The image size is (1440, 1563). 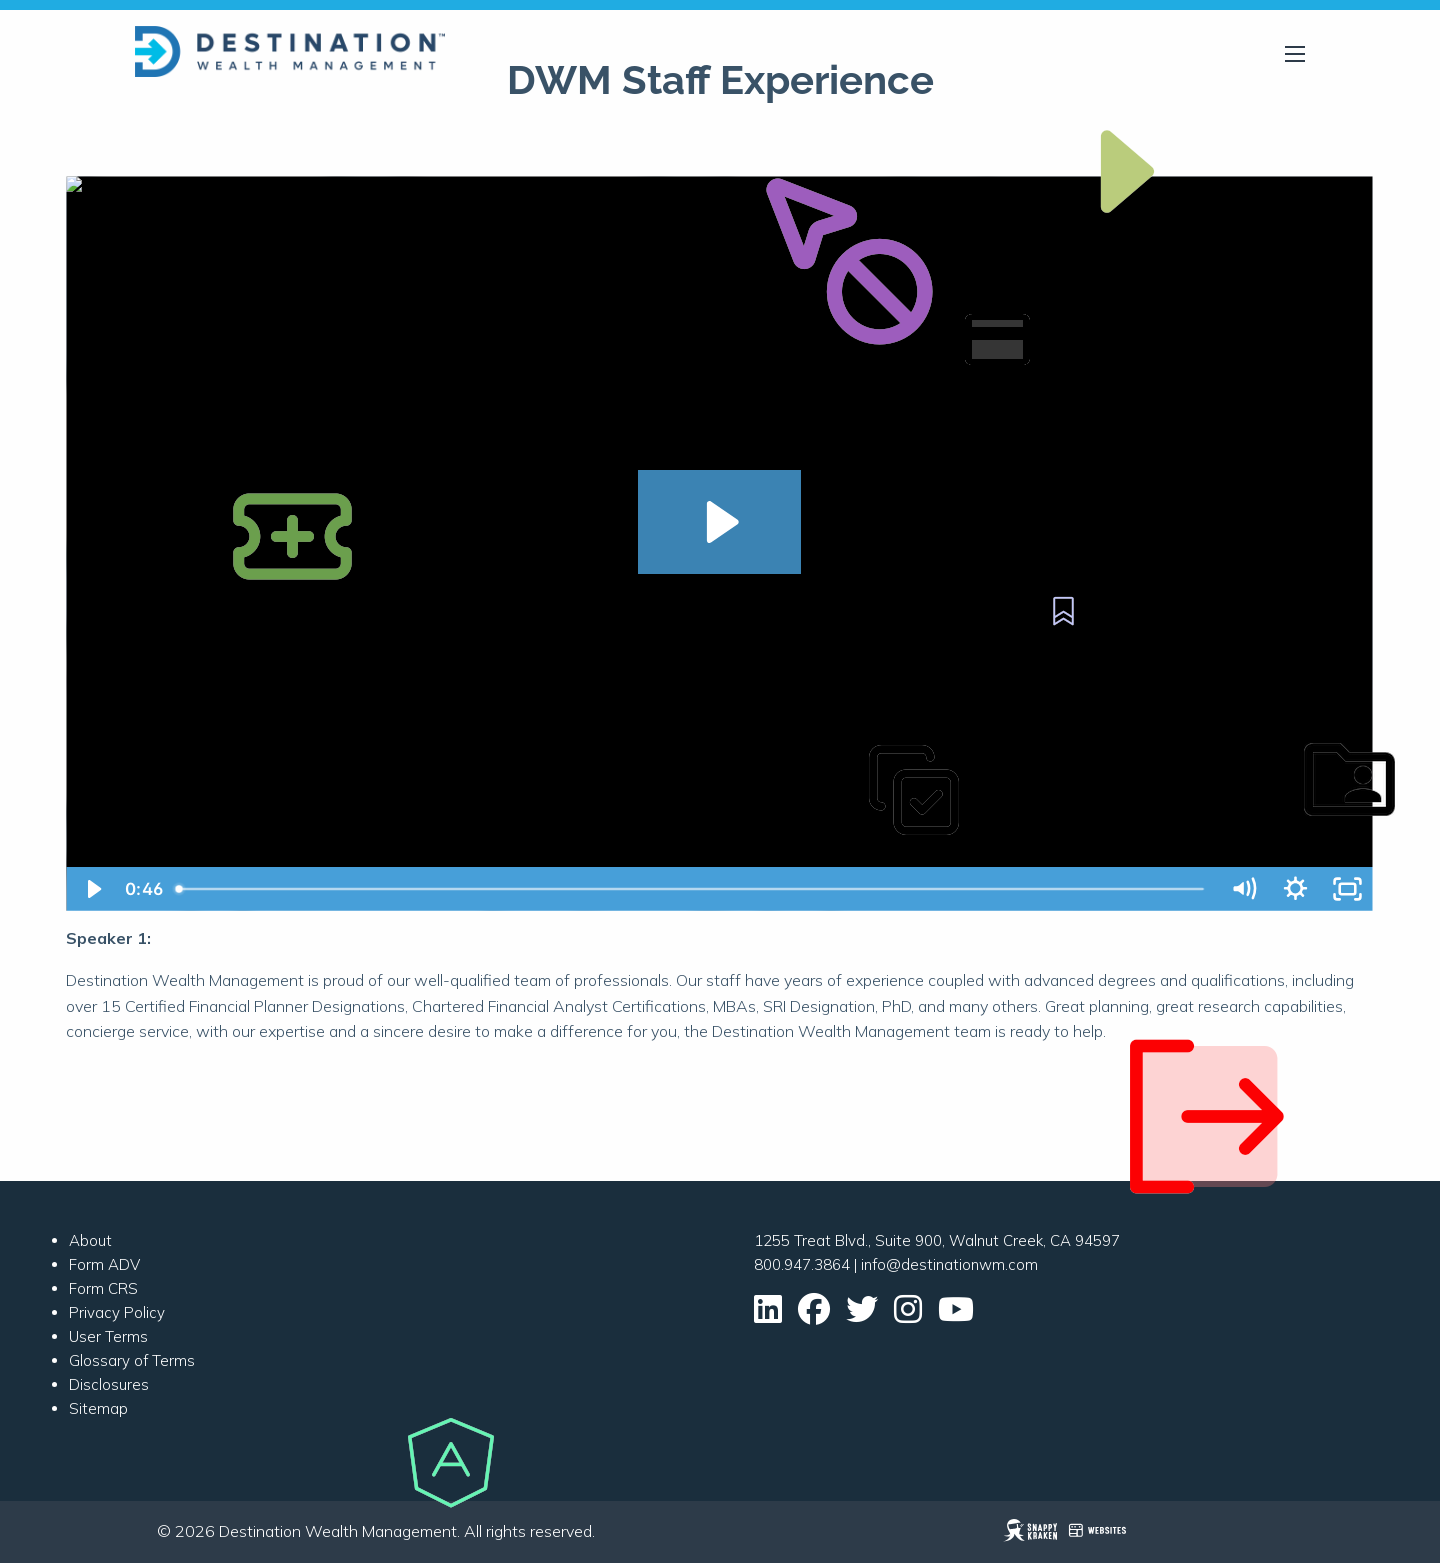 I want to click on play media or start playback, so click(x=1127, y=171).